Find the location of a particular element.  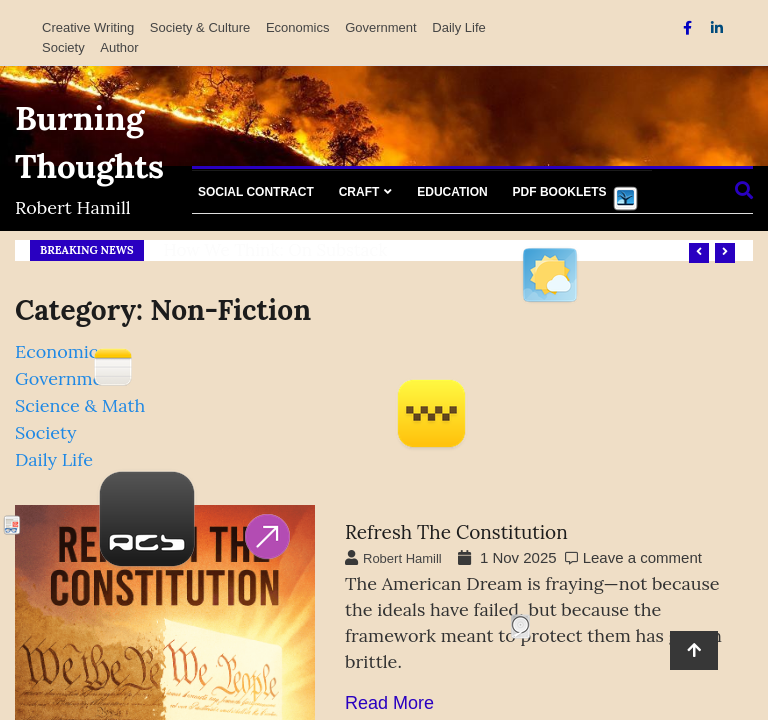

open the Notes app is located at coordinates (113, 367).